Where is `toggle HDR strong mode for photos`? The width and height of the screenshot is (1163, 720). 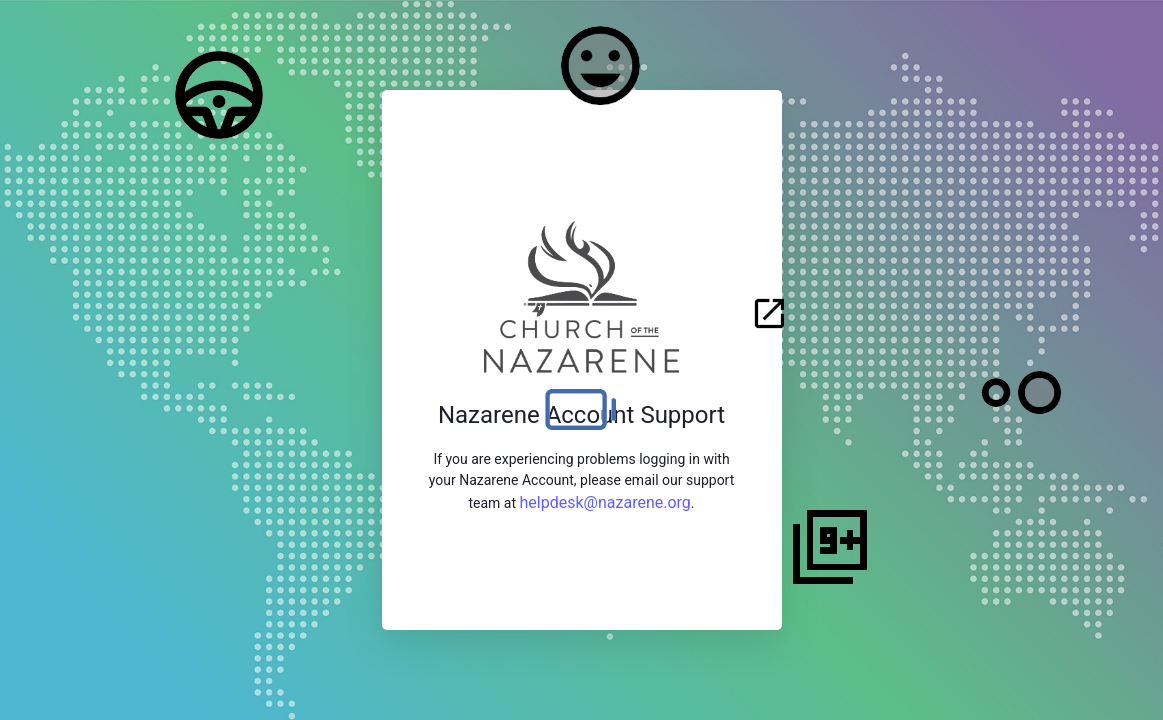
toggle HDR strong mode for photos is located at coordinates (1021, 392).